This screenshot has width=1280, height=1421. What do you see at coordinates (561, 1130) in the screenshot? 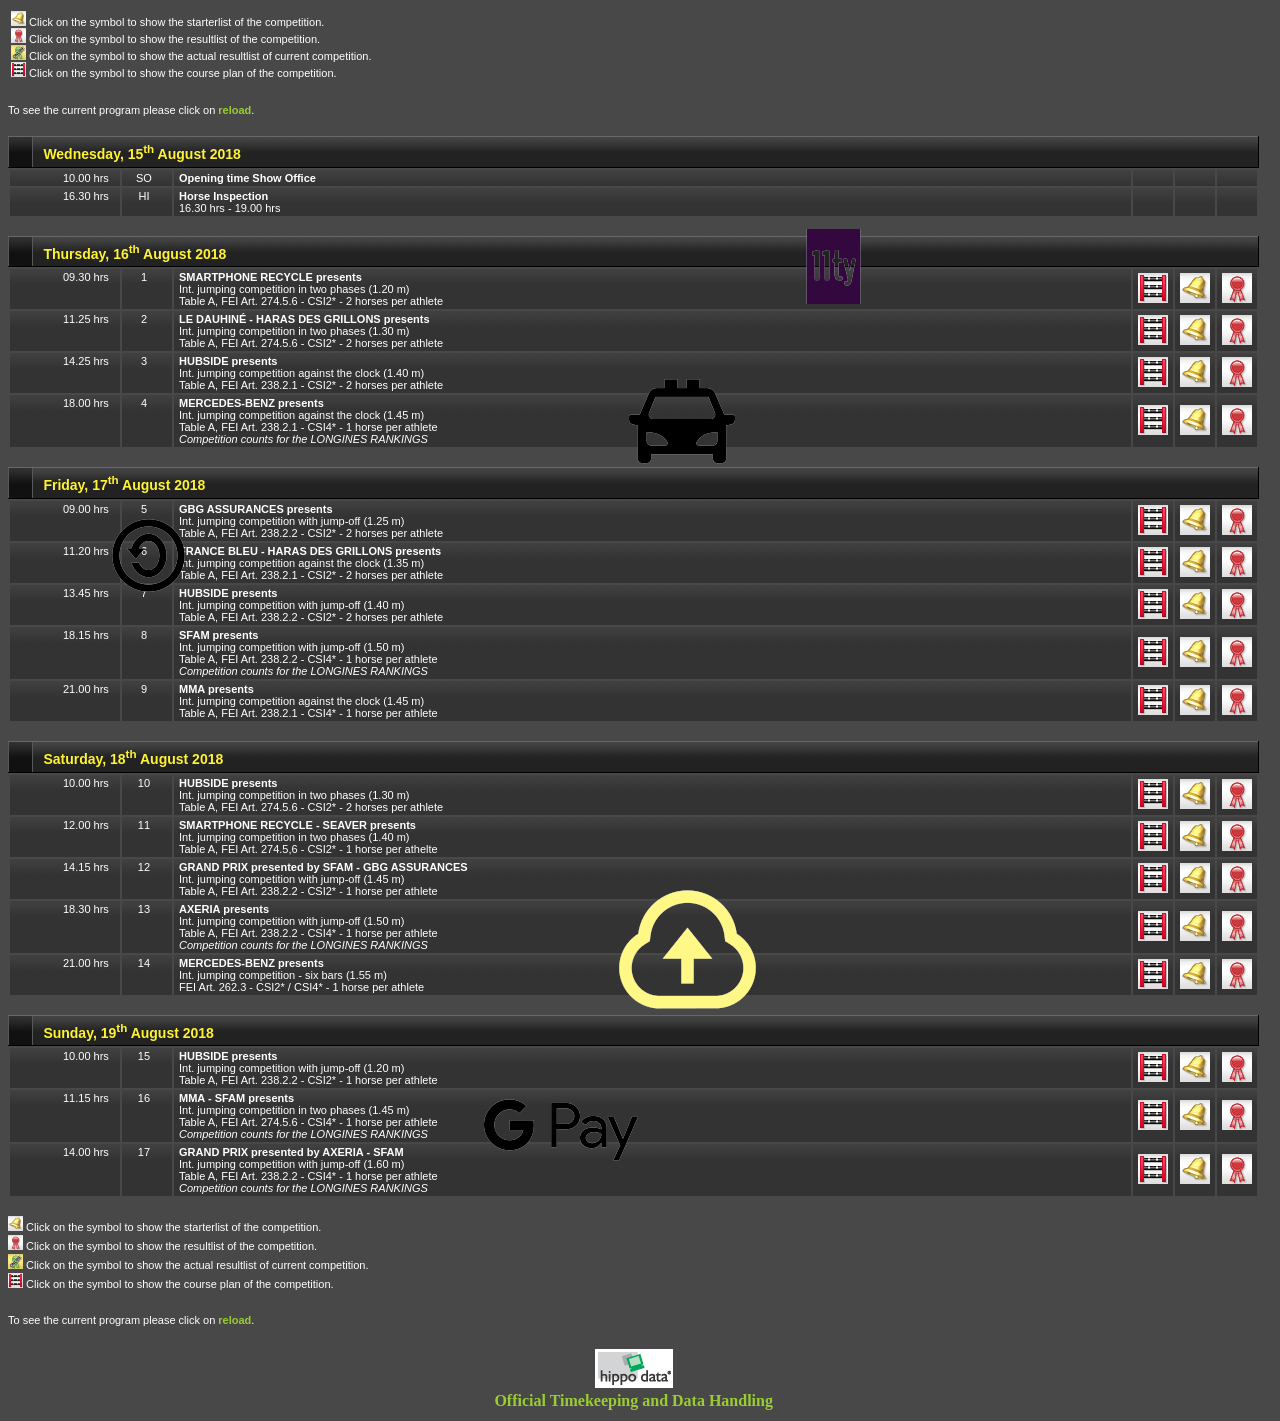
I see `pay with google pay` at bounding box center [561, 1130].